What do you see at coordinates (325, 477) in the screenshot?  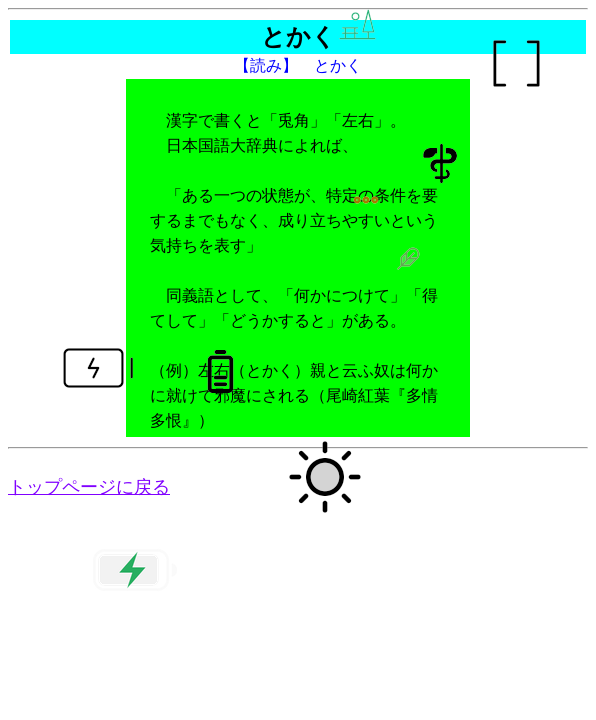 I see `toggle light mode or theme` at bounding box center [325, 477].